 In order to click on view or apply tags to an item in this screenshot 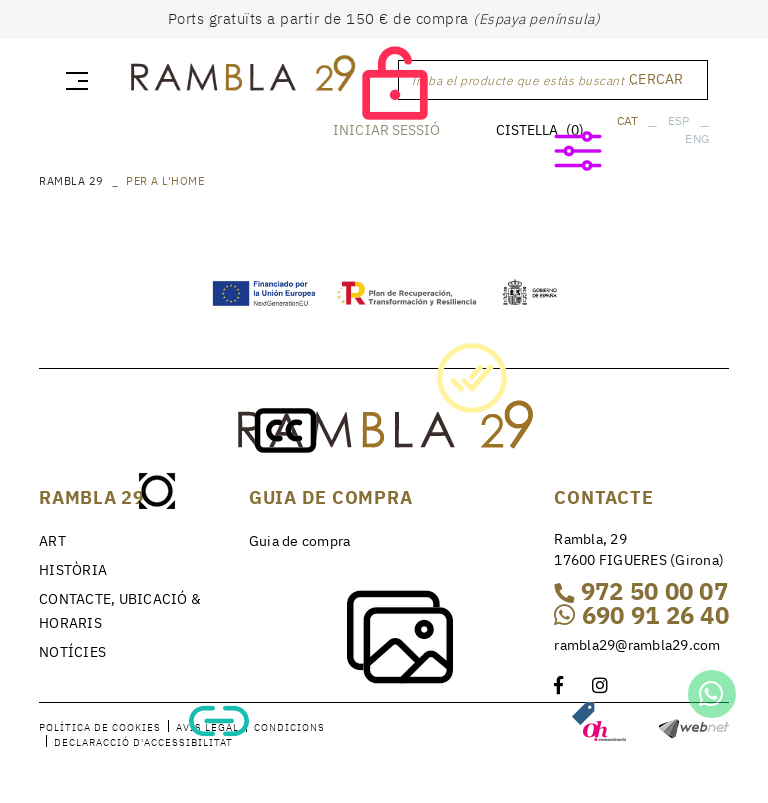, I will do `click(583, 713)`.